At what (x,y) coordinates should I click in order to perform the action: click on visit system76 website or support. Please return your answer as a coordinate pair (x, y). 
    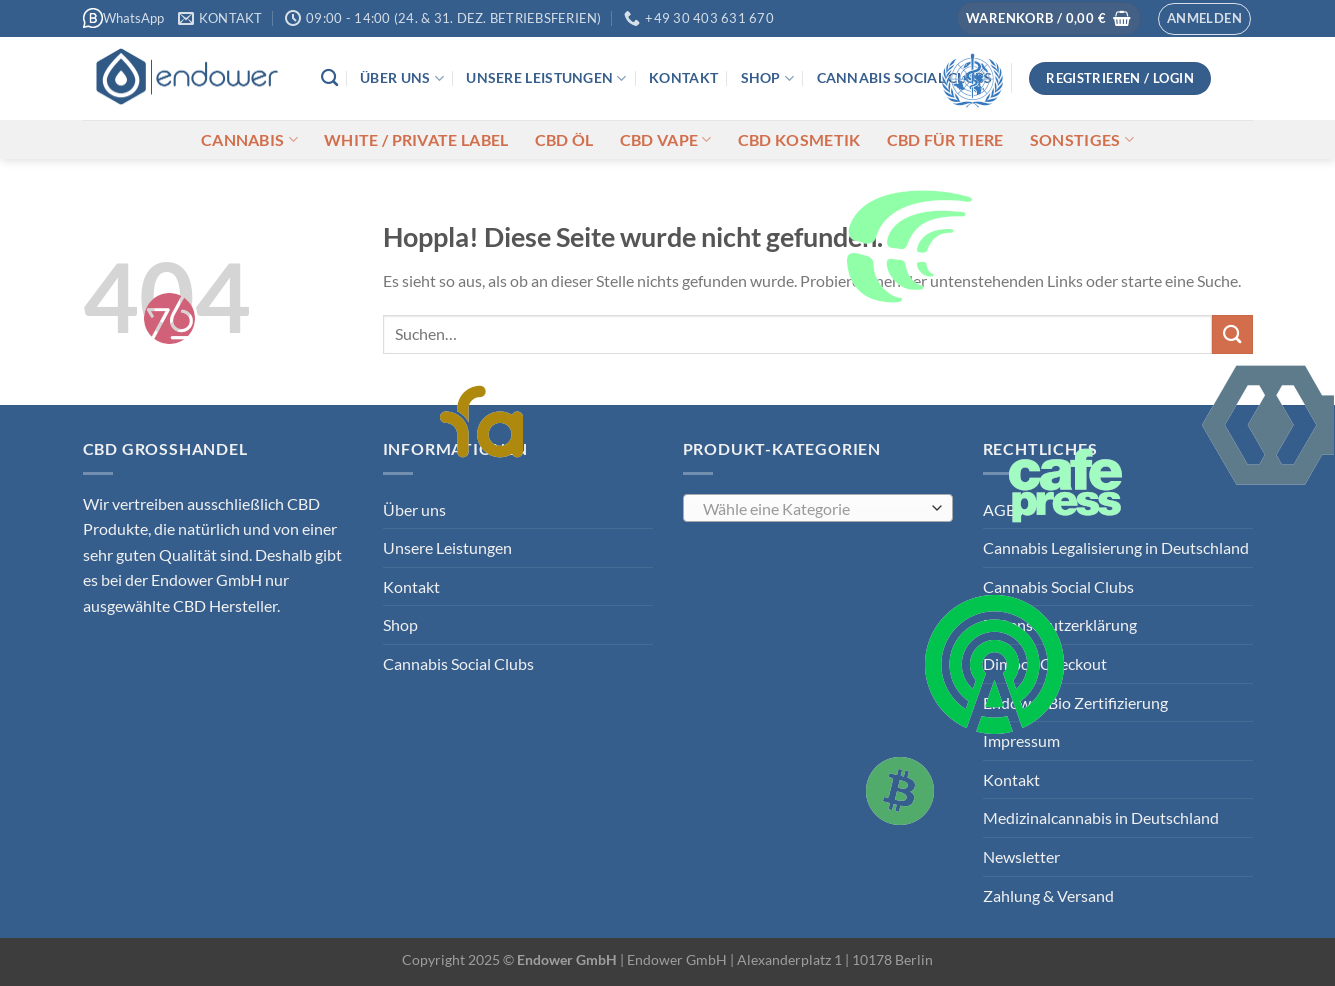
    Looking at the image, I should click on (169, 318).